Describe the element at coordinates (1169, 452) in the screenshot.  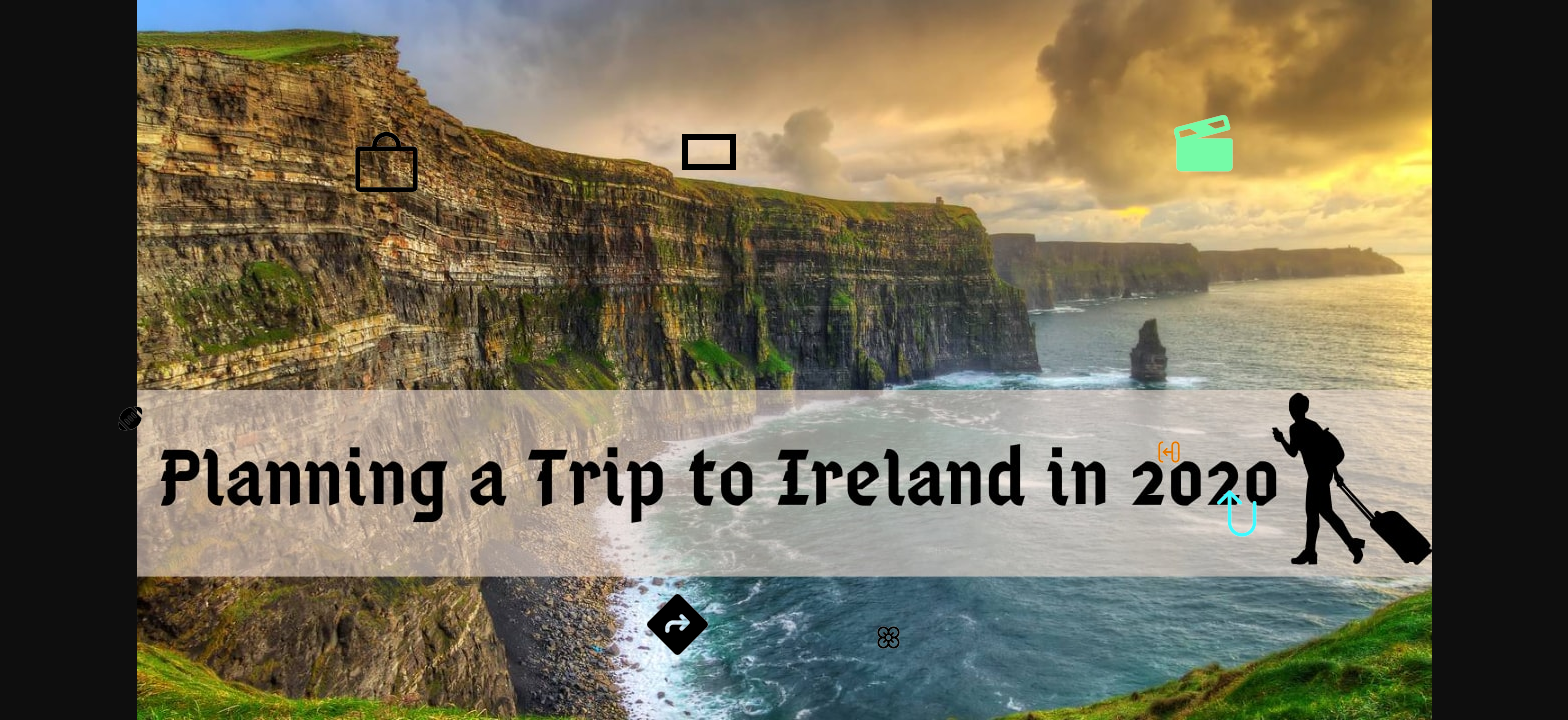
I see `move element to the left panel` at that location.